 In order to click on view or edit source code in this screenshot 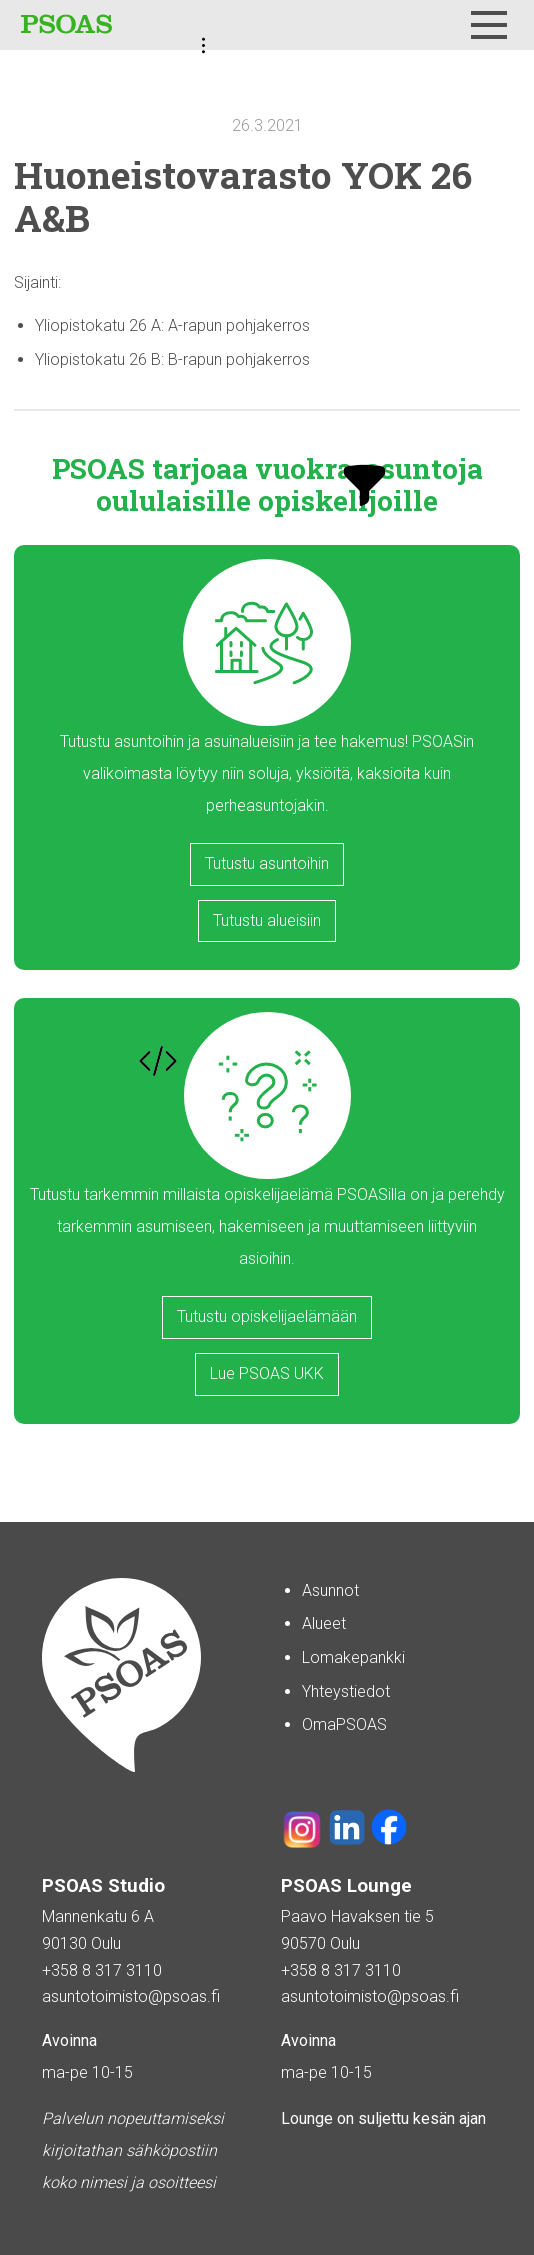, I will do `click(158, 1061)`.